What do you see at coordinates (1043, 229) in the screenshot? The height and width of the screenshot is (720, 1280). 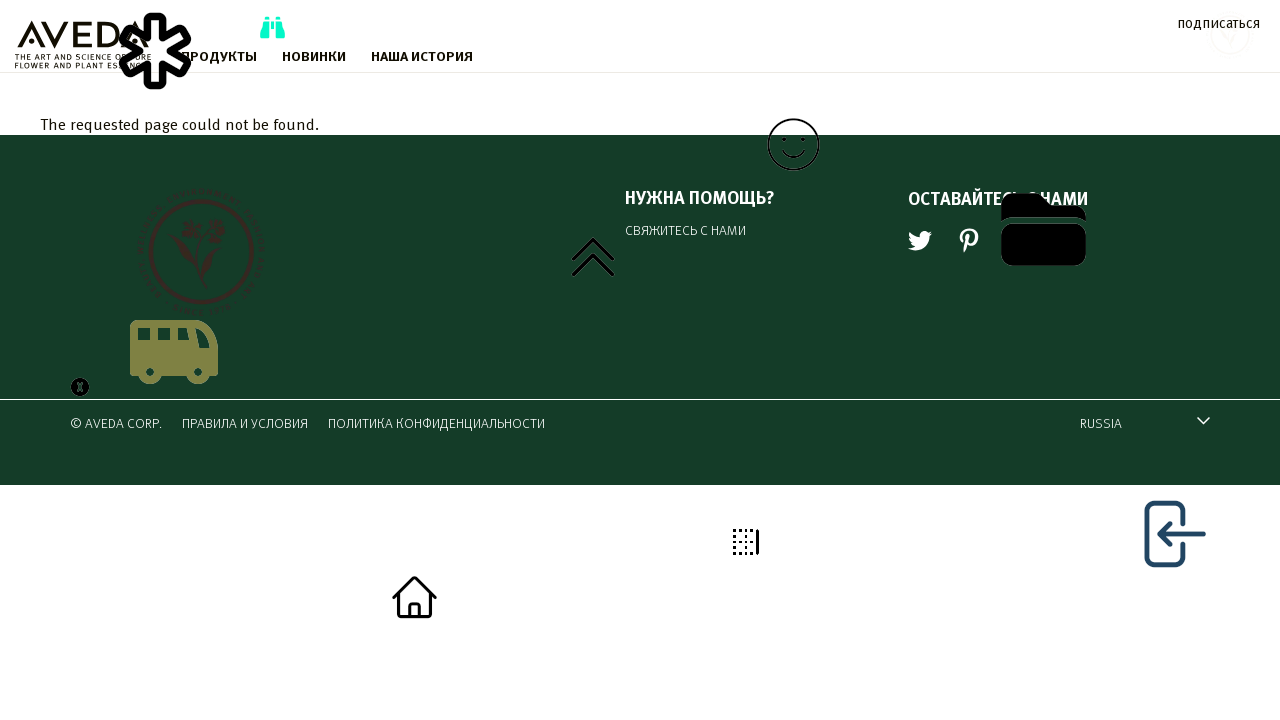 I see `open folder to view files` at bounding box center [1043, 229].